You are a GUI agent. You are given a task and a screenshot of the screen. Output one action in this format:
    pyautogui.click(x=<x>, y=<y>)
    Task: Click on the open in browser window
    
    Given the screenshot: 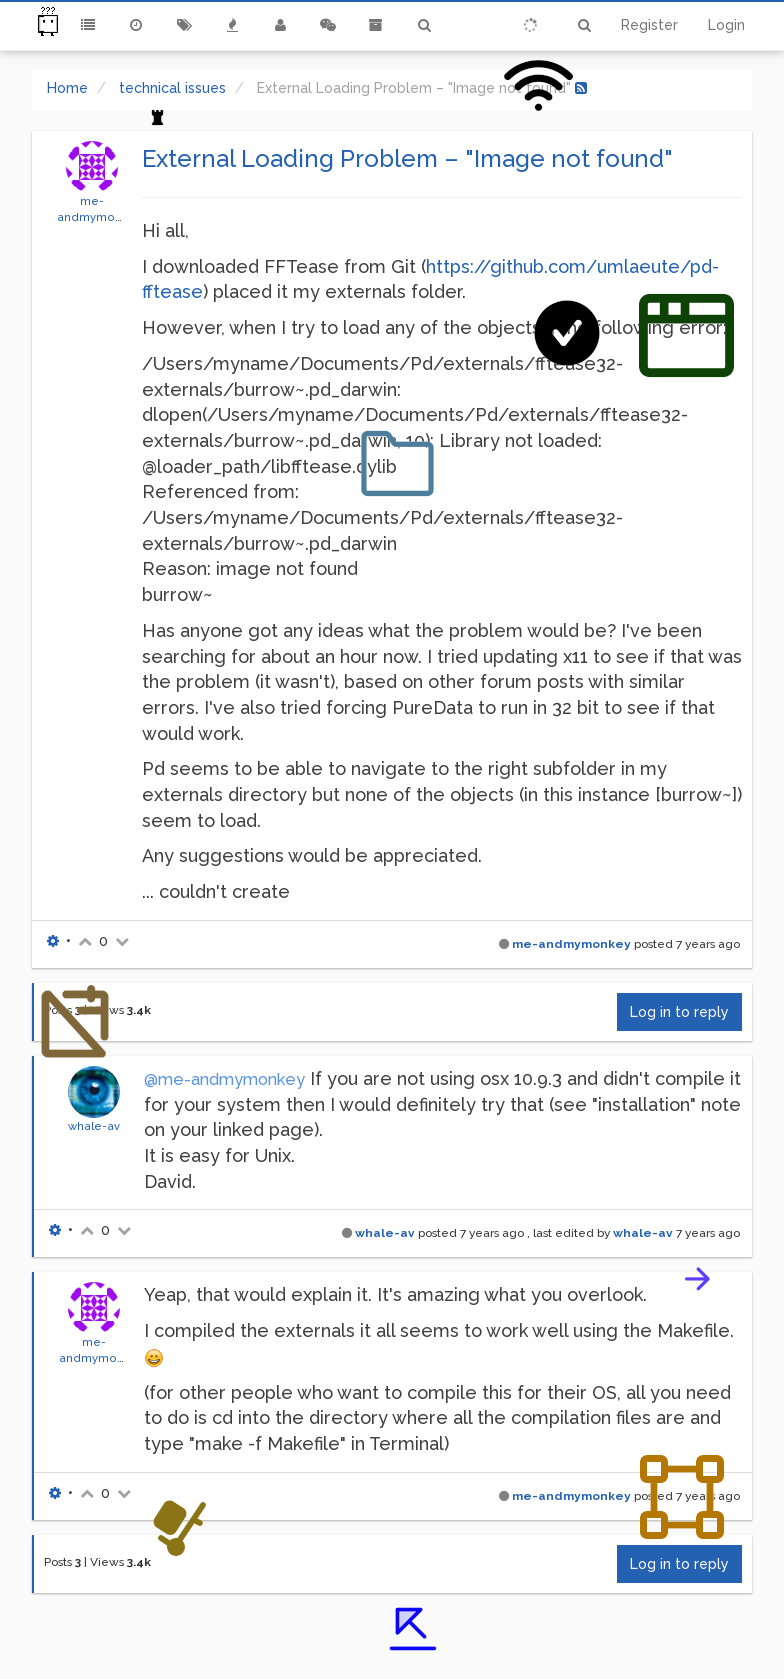 What is the action you would take?
    pyautogui.click(x=686, y=335)
    